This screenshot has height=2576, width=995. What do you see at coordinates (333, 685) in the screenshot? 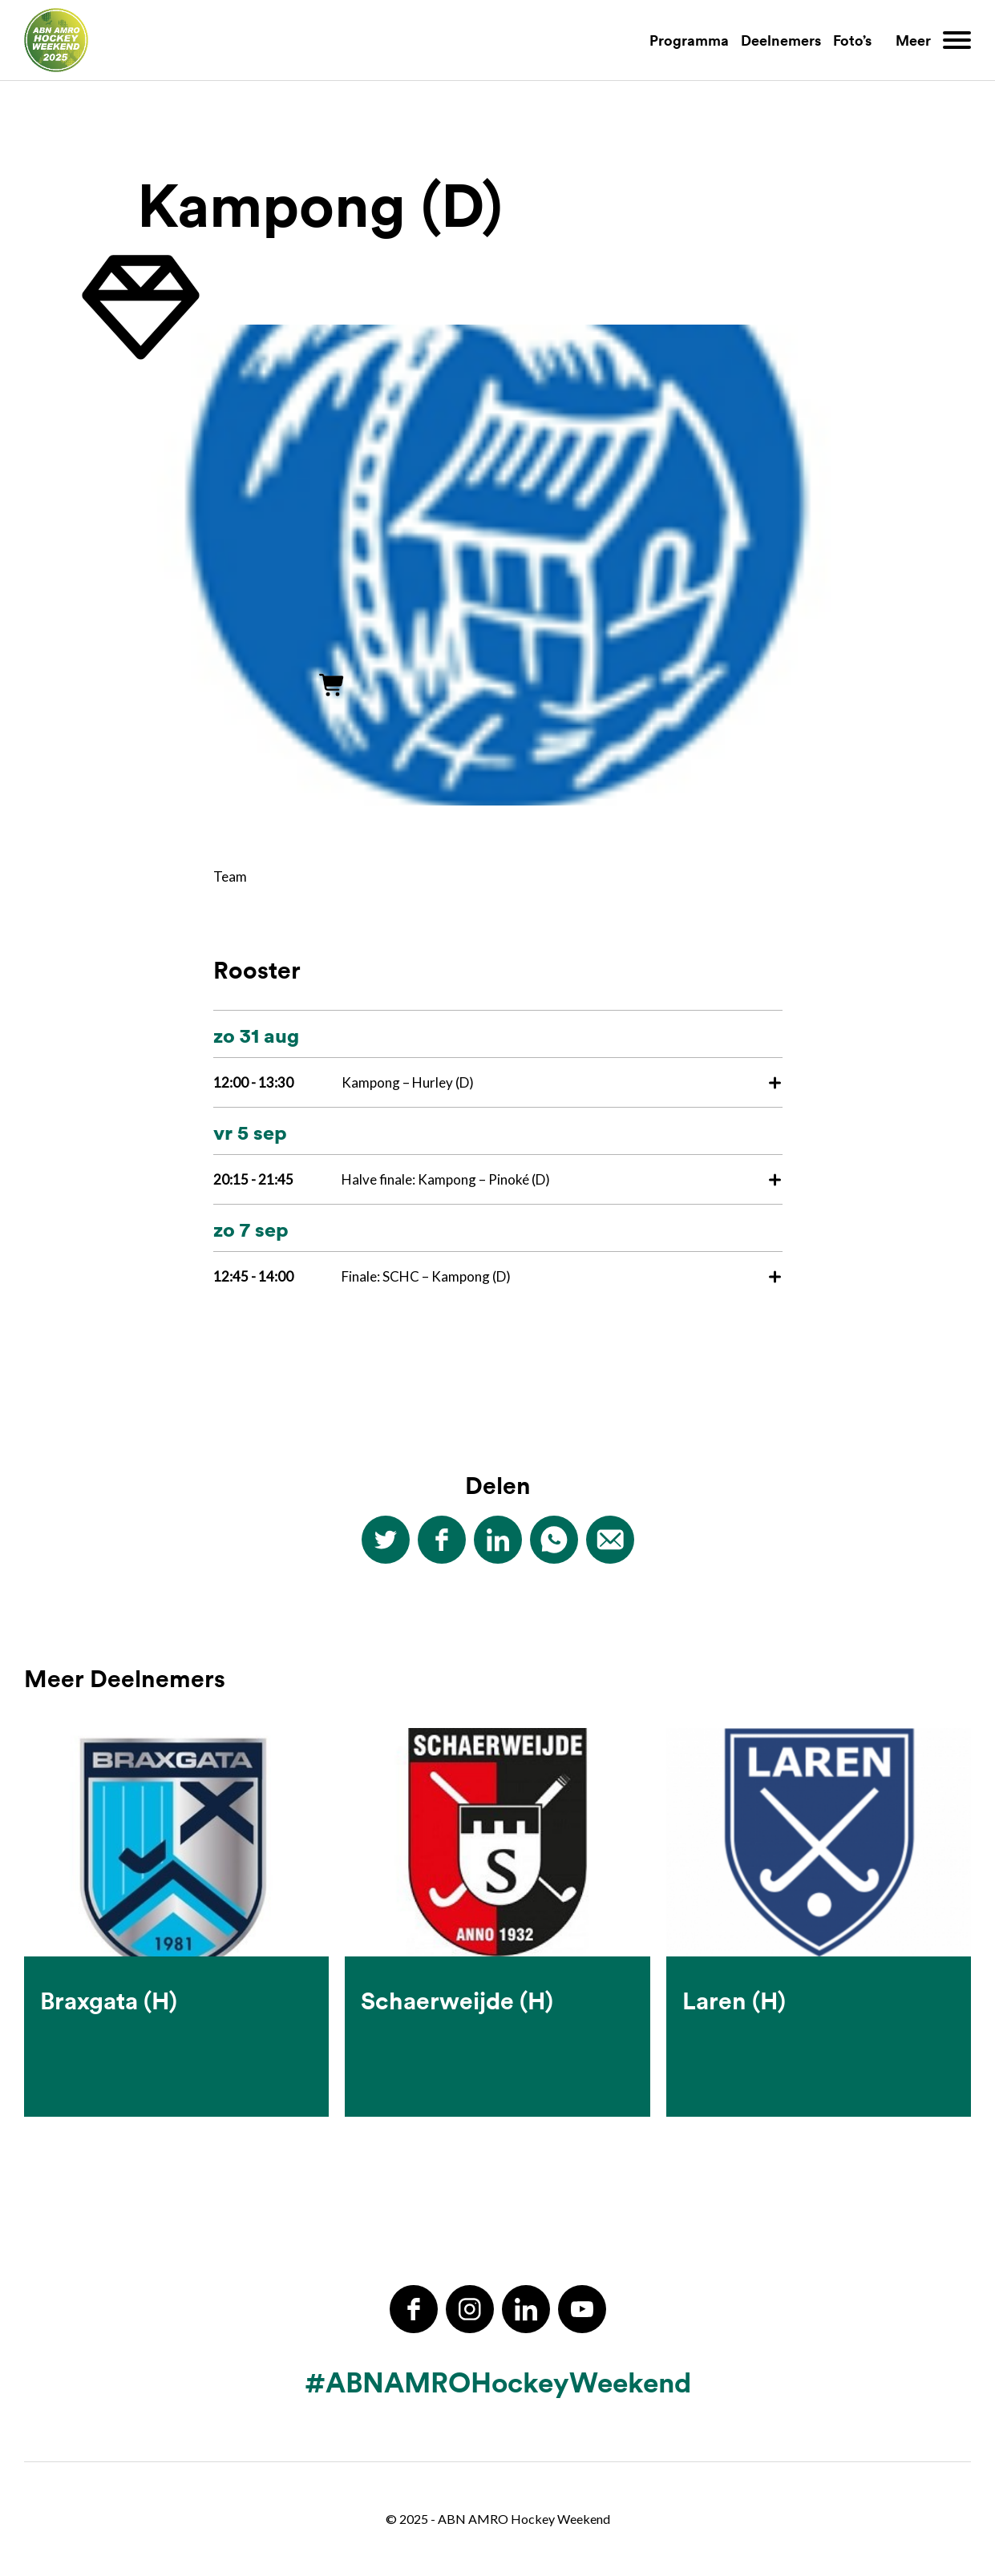
I see `view your shopping cart` at bounding box center [333, 685].